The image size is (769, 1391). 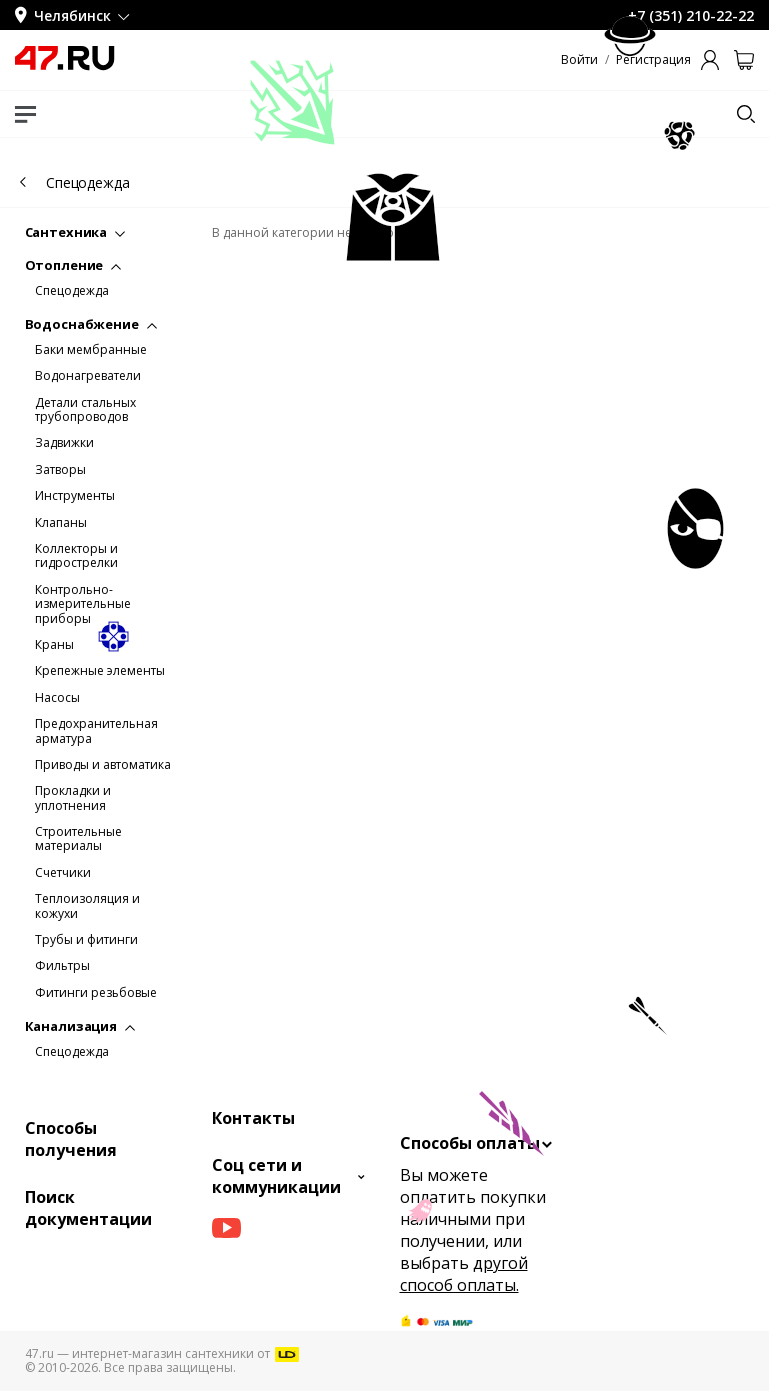 I want to click on equip heavy armor or collar item, so click(x=393, y=211).